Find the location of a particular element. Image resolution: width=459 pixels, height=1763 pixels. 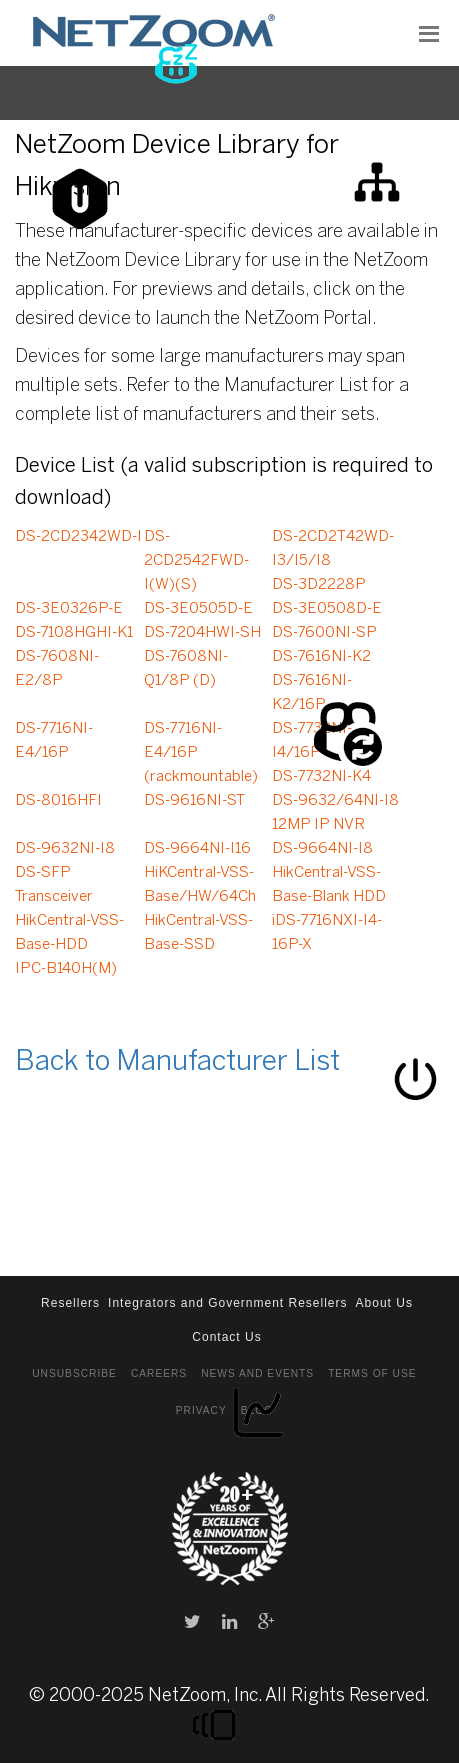

indicates a user or username initial is located at coordinates (80, 199).